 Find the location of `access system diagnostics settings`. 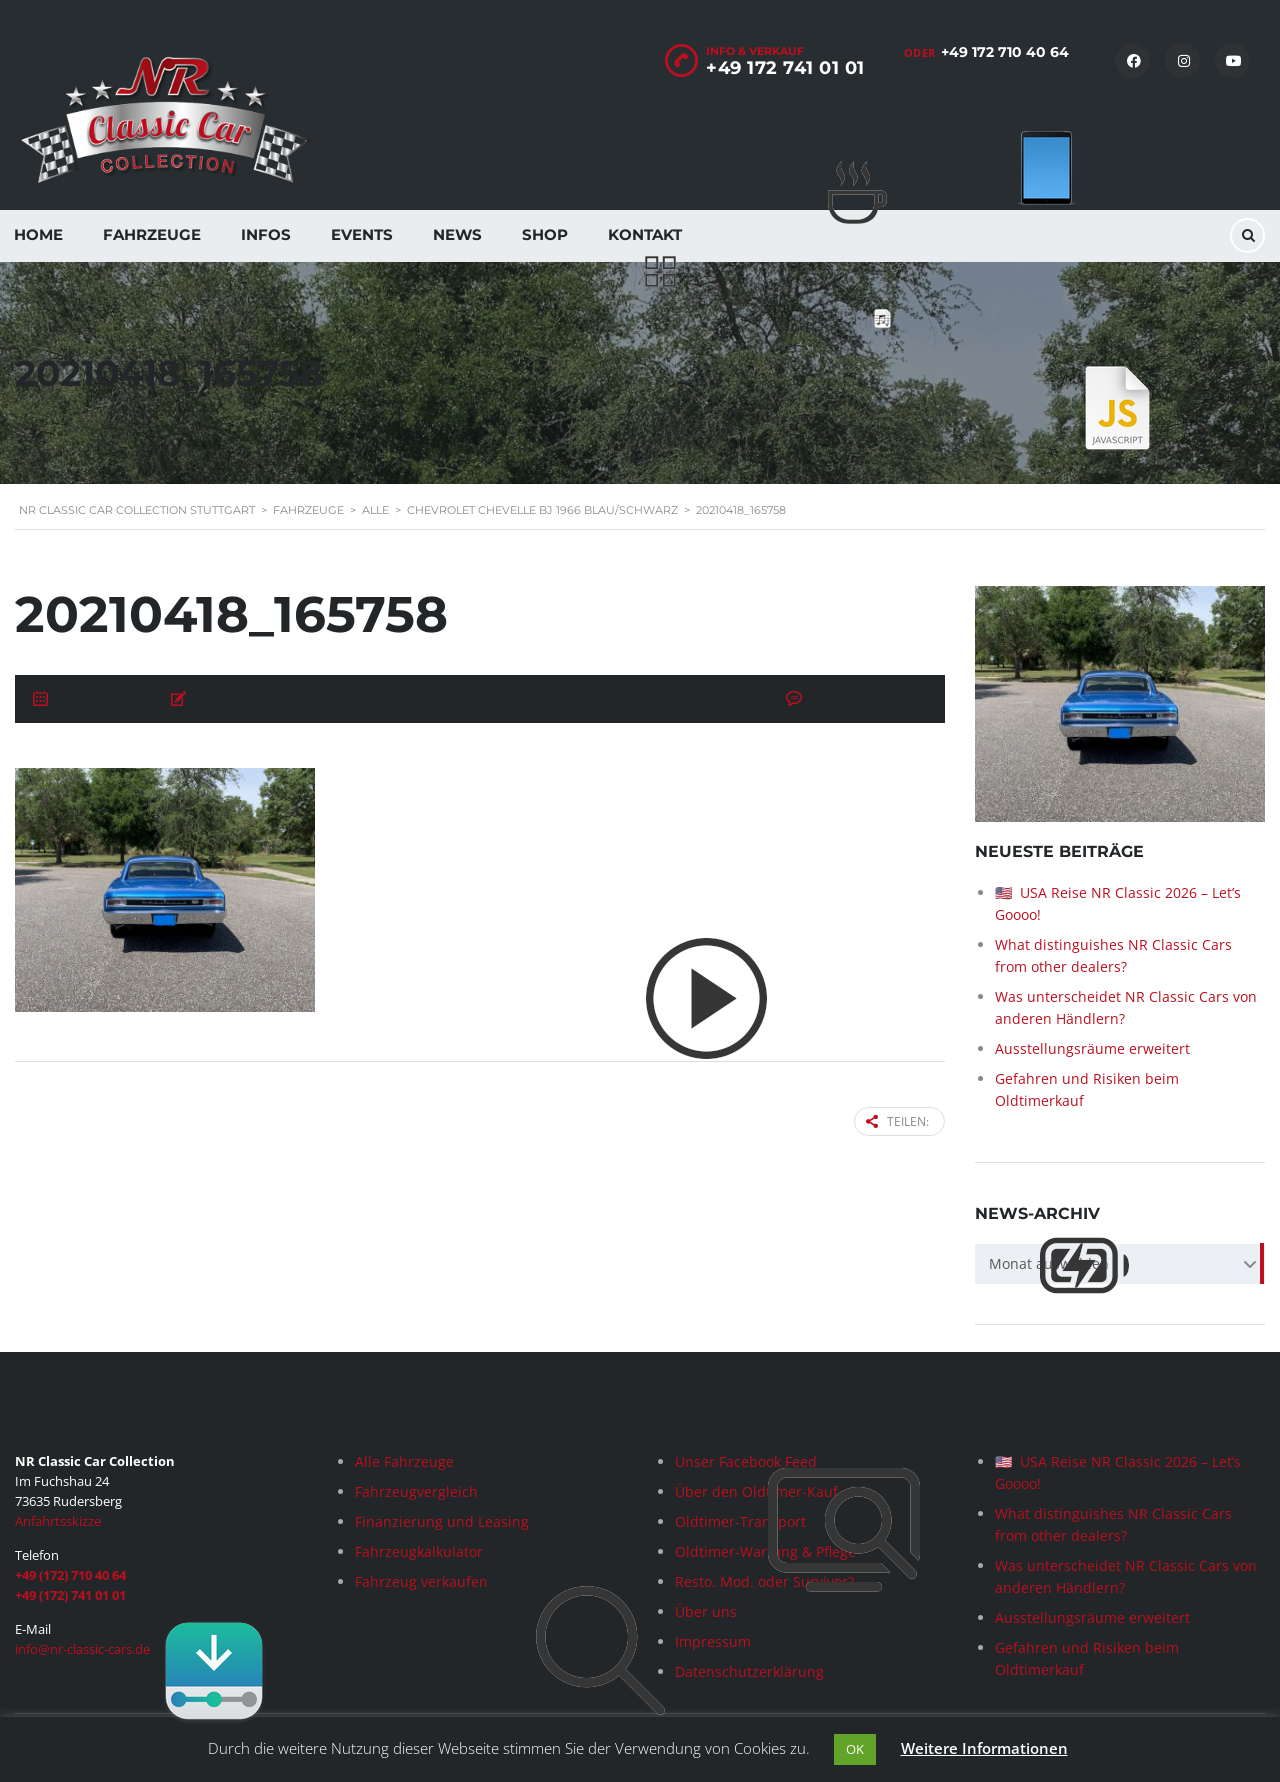

access system diagnostics settings is located at coordinates (844, 1525).